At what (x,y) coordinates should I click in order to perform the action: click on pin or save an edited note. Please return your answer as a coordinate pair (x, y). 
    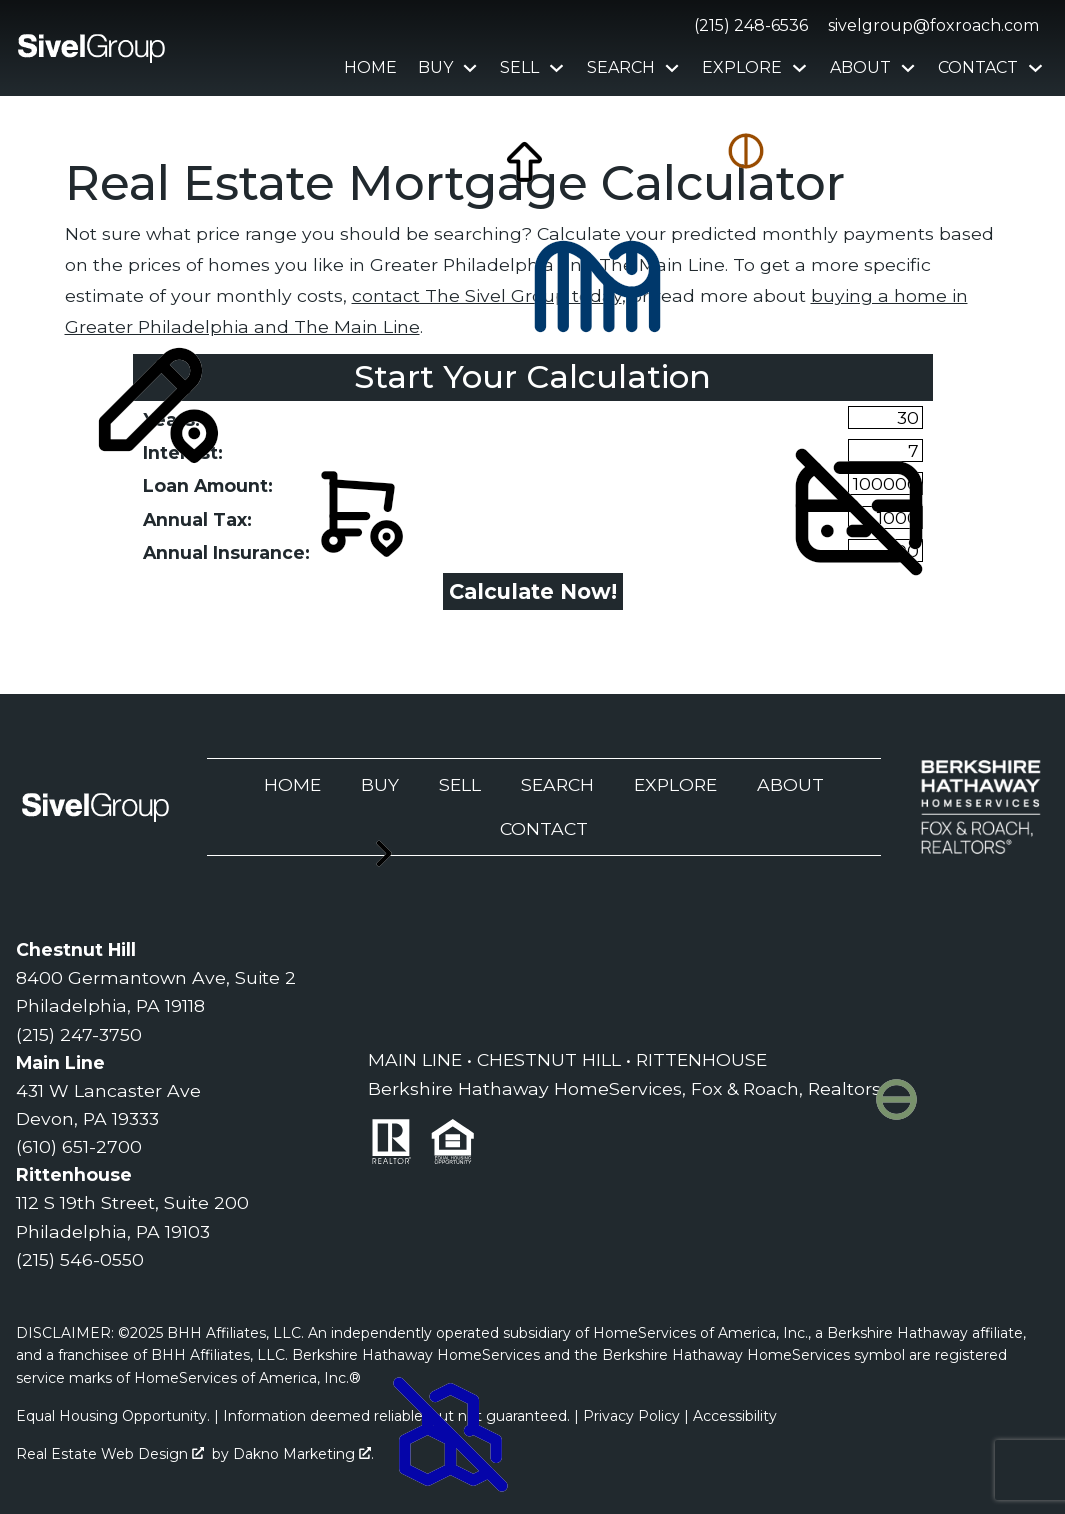
    Looking at the image, I should click on (152, 397).